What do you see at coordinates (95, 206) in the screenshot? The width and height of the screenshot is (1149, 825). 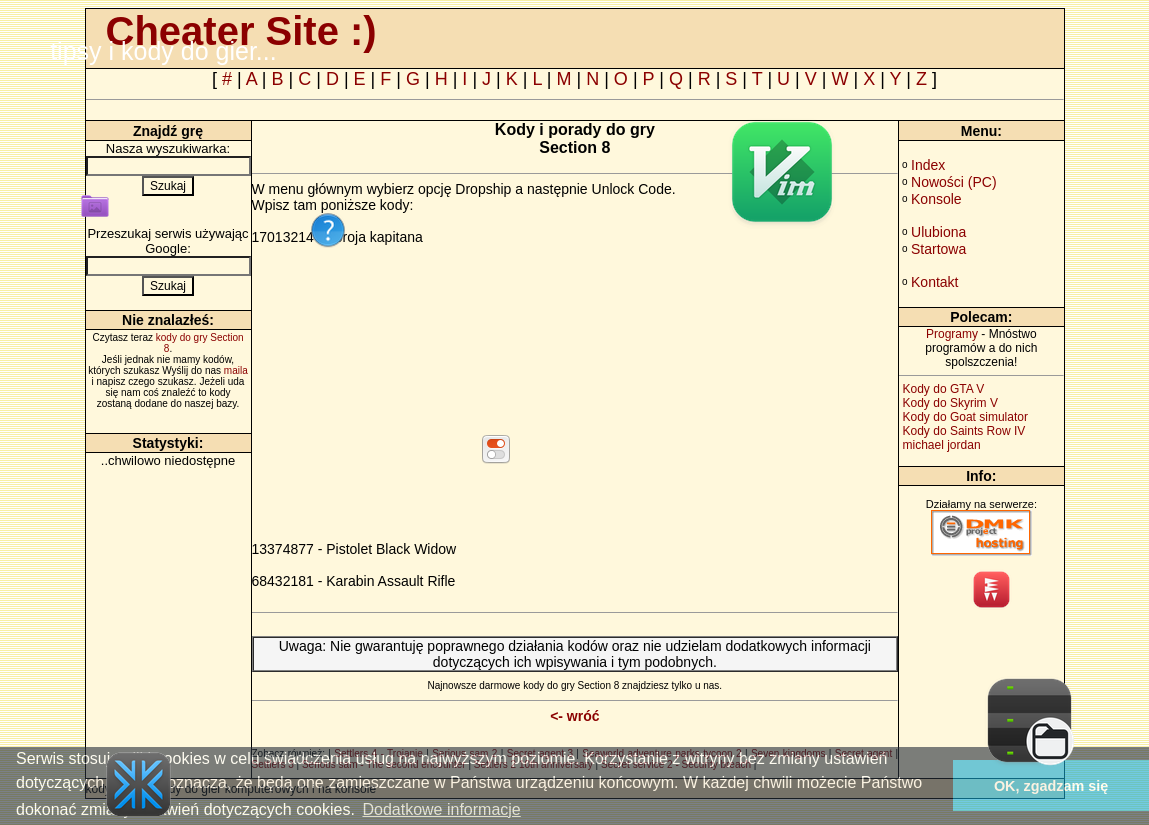 I see `open your images folder` at bounding box center [95, 206].